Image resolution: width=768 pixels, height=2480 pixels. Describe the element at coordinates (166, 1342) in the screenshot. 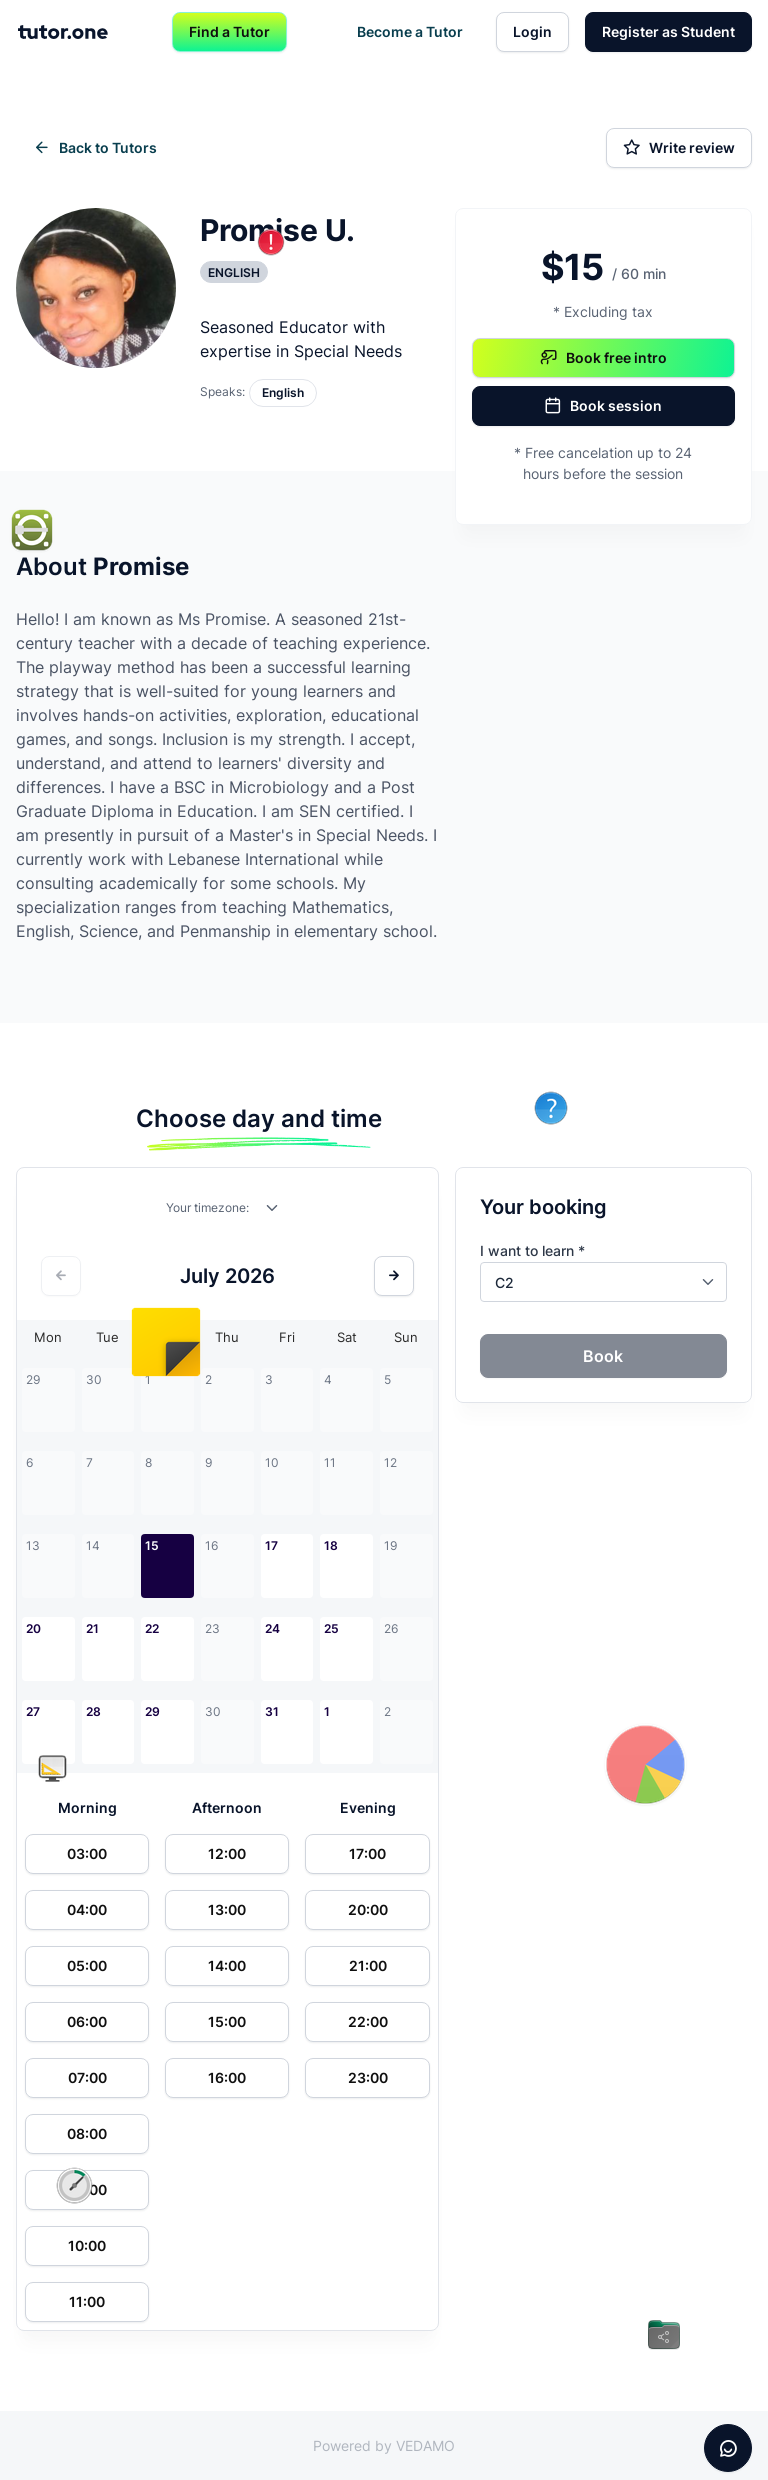

I see `open sticky notes app` at that location.